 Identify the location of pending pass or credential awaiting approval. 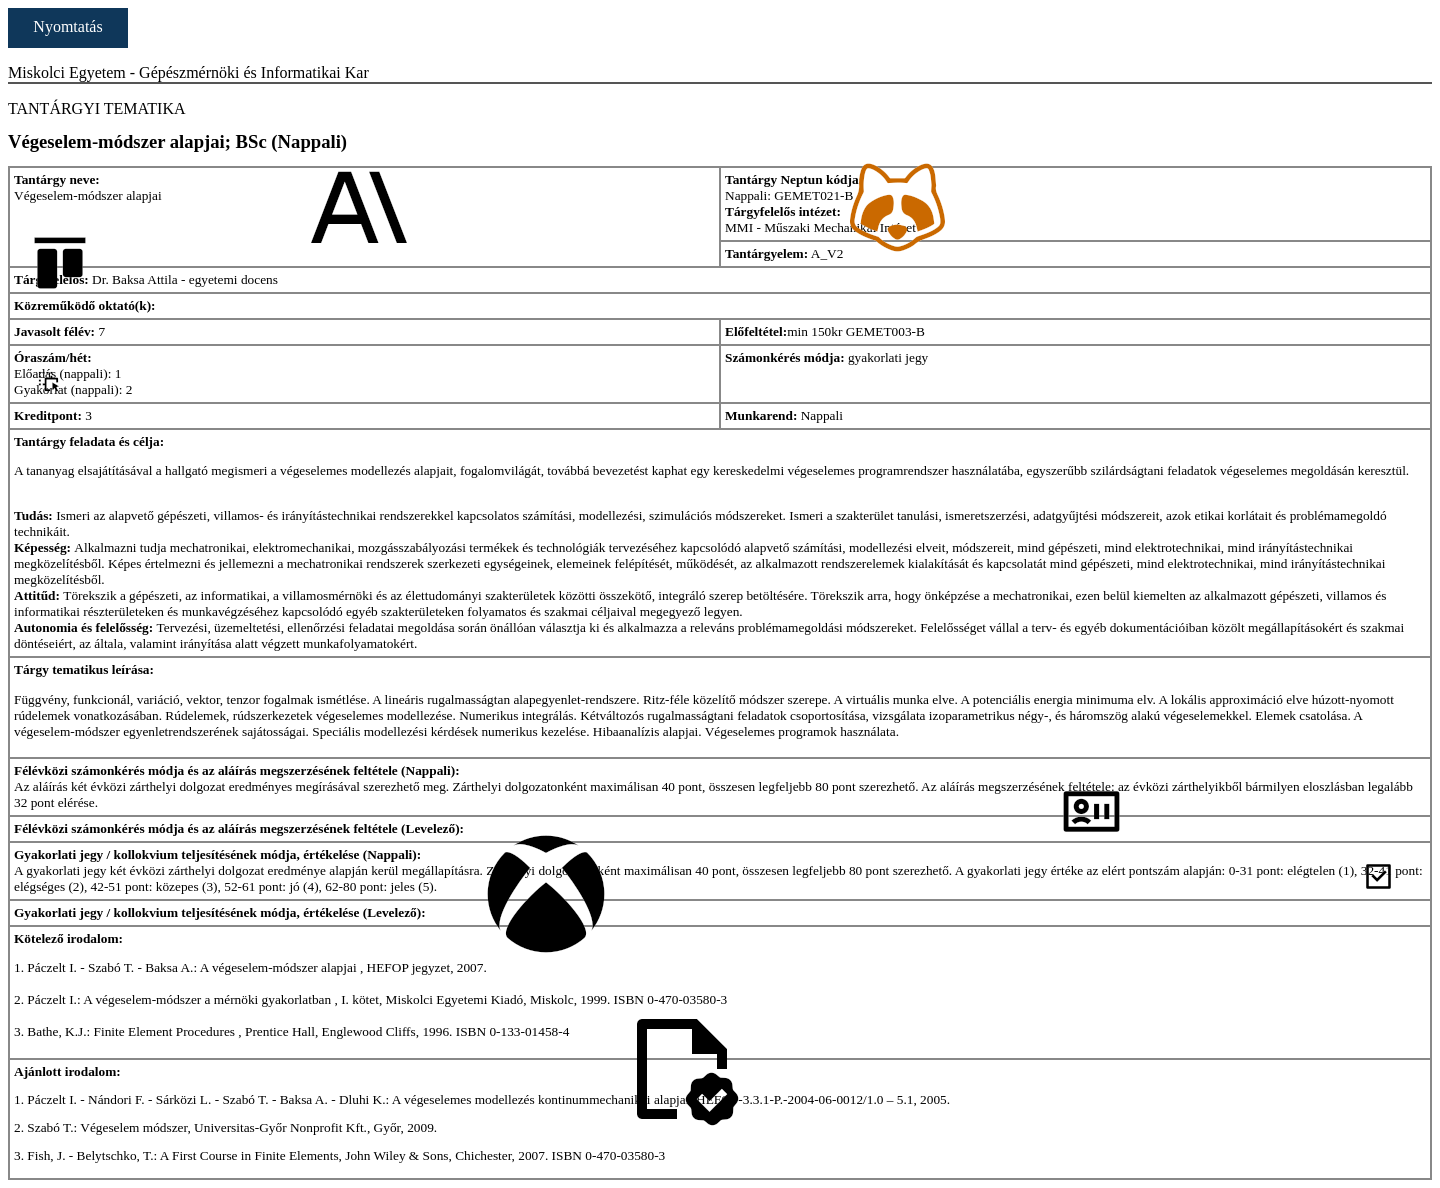
(1091, 811).